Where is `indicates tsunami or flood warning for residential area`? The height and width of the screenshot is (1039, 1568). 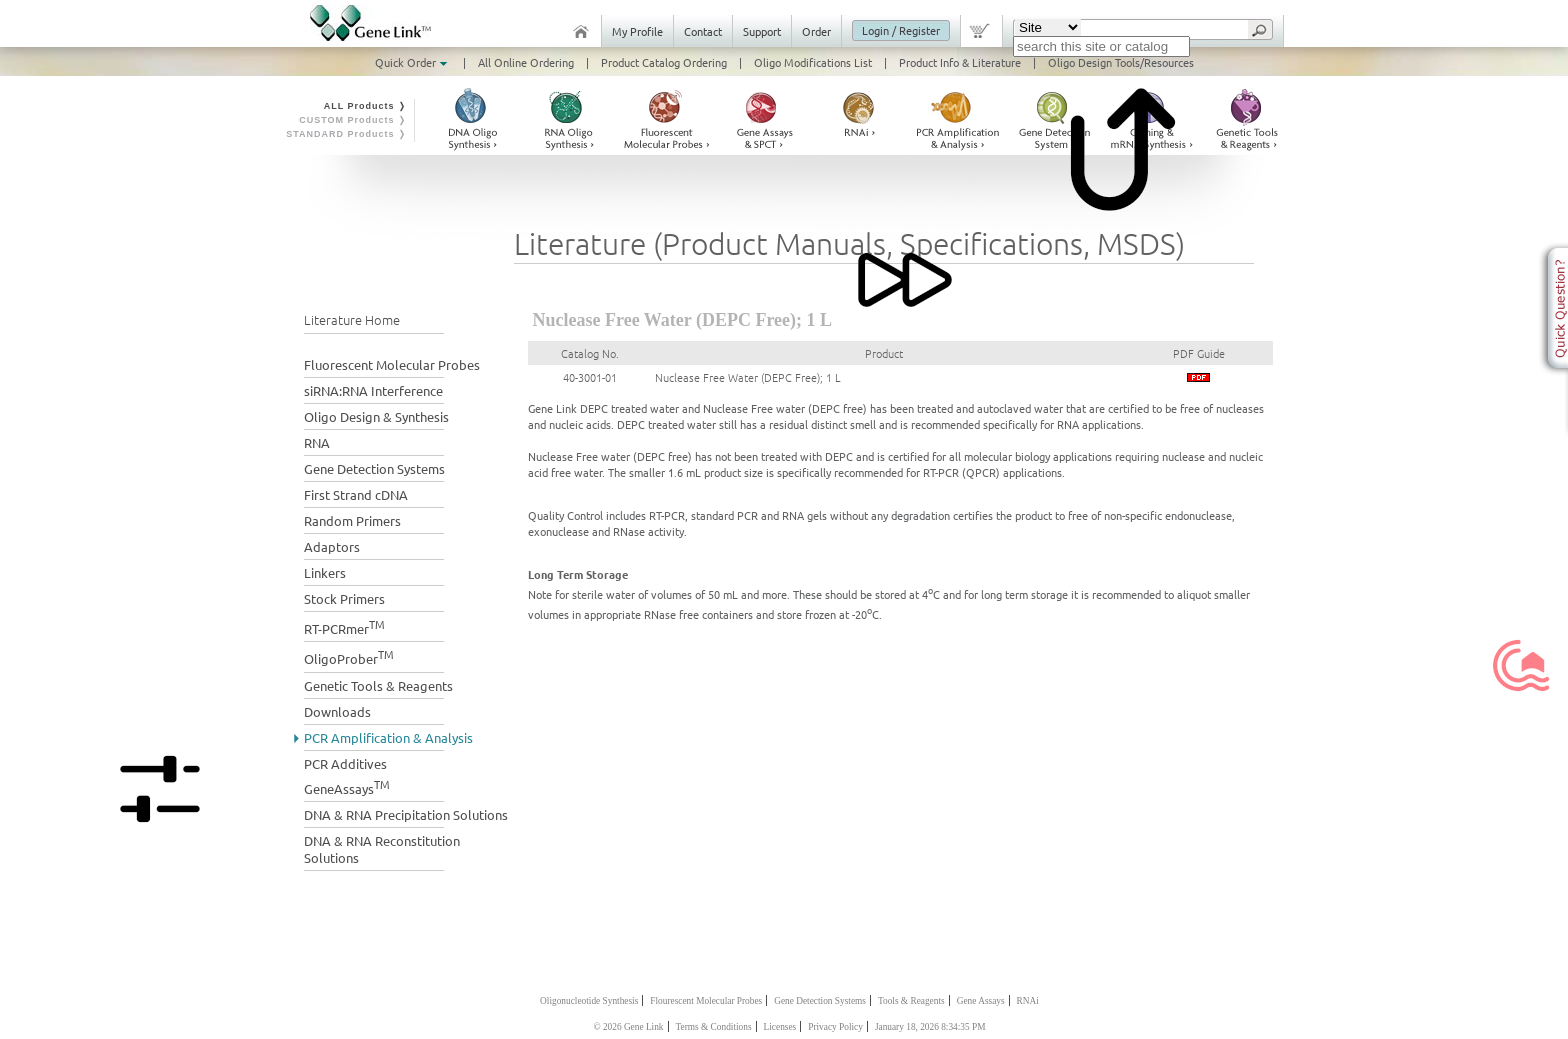
indicates tsunami or flood warning for residential area is located at coordinates (1521, 665).